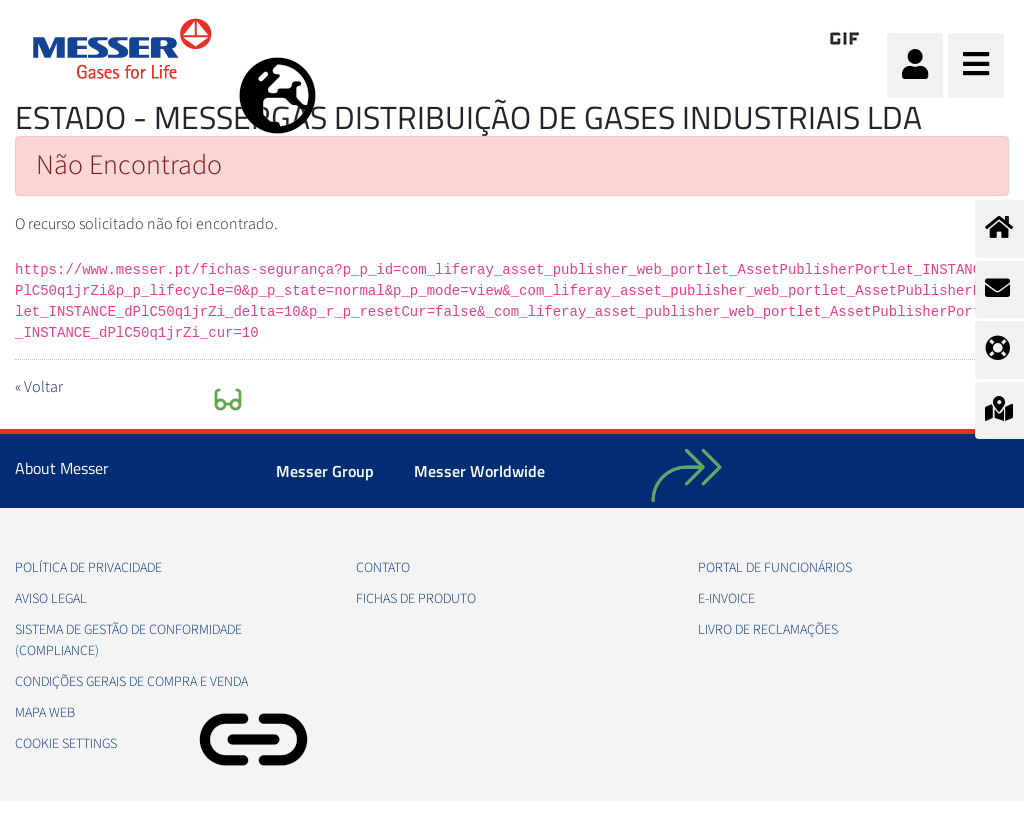 The width and height of the screenshot is (1024, 825). Describe the element at coordinates (253, 739) in the screenshot. I see `copy link to clipboard` at that location.